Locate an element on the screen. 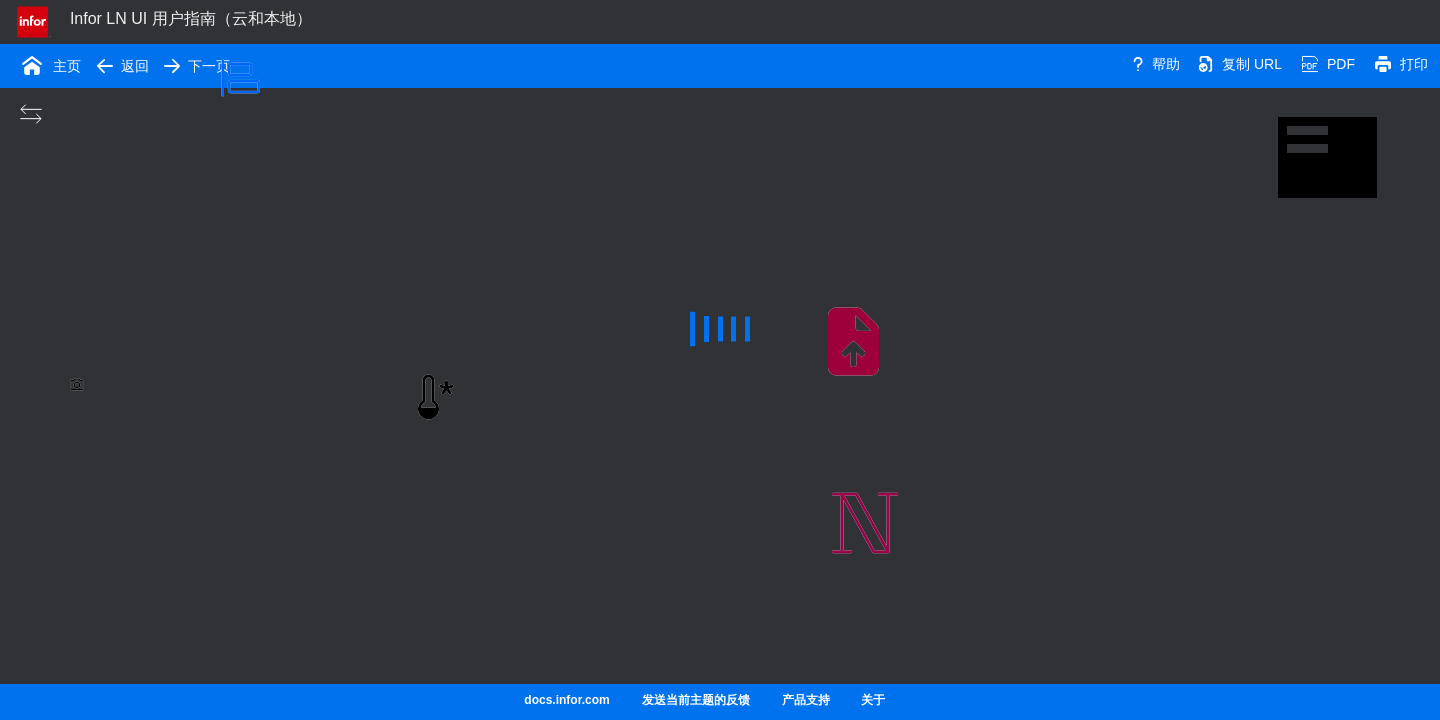  take a photo is located at coordinates (77, 385).